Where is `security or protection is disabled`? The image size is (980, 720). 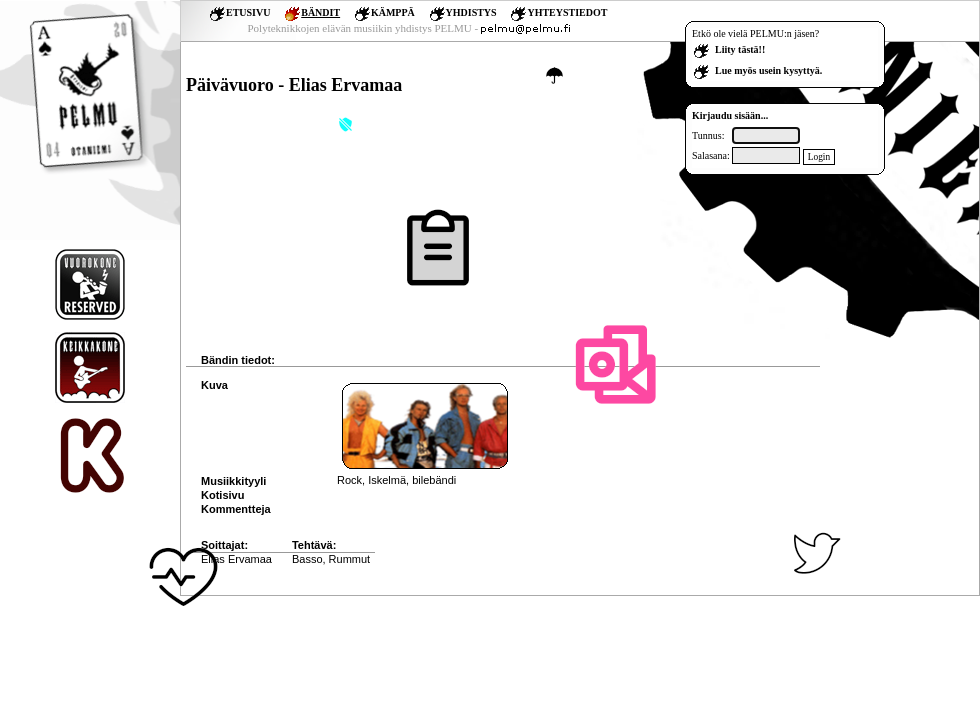 security or protection is disabled is located at coordinates (345, 124).